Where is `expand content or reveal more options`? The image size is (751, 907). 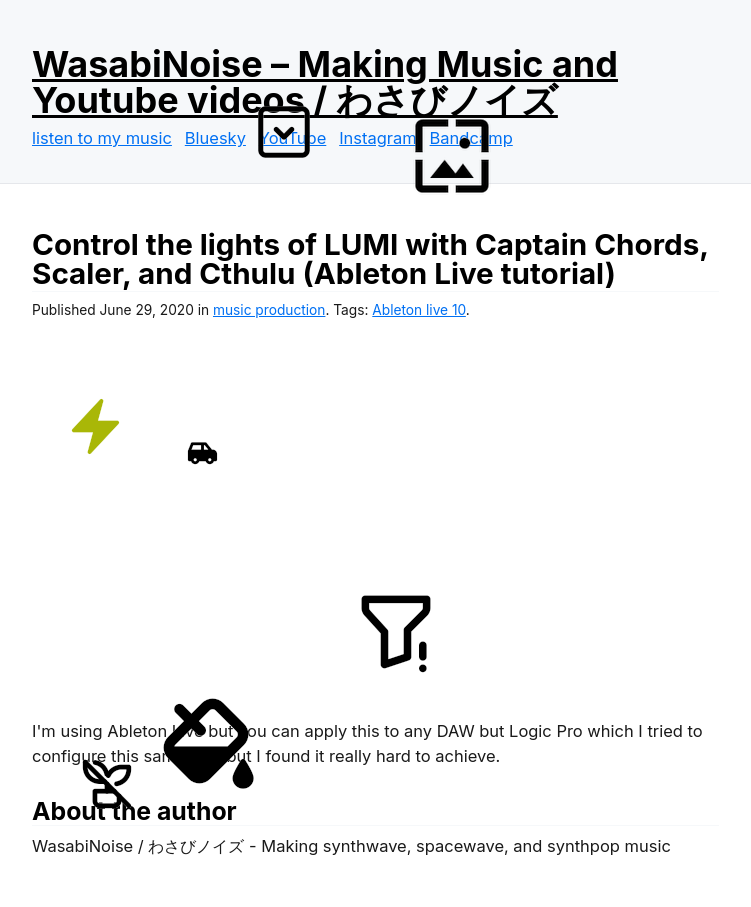
expand content or reveal more options is located at coordinates (284, 132).